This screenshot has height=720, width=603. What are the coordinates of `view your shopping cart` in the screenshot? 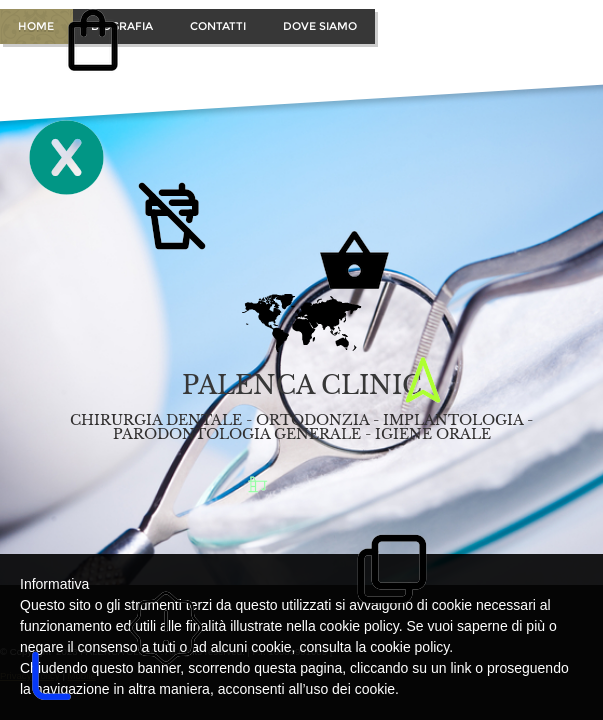 It's located at (93, 40).